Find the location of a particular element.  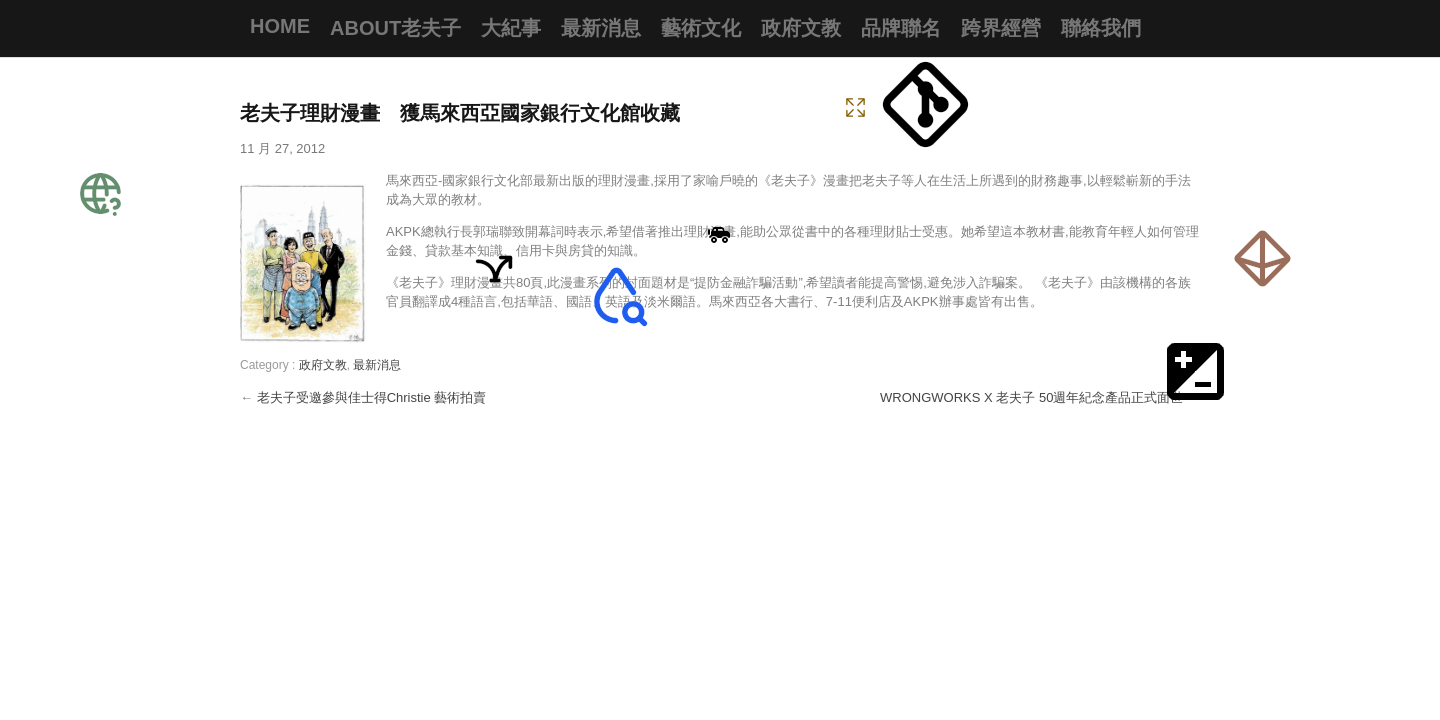

redirect or reroute content is located at coordinates (495, 269).